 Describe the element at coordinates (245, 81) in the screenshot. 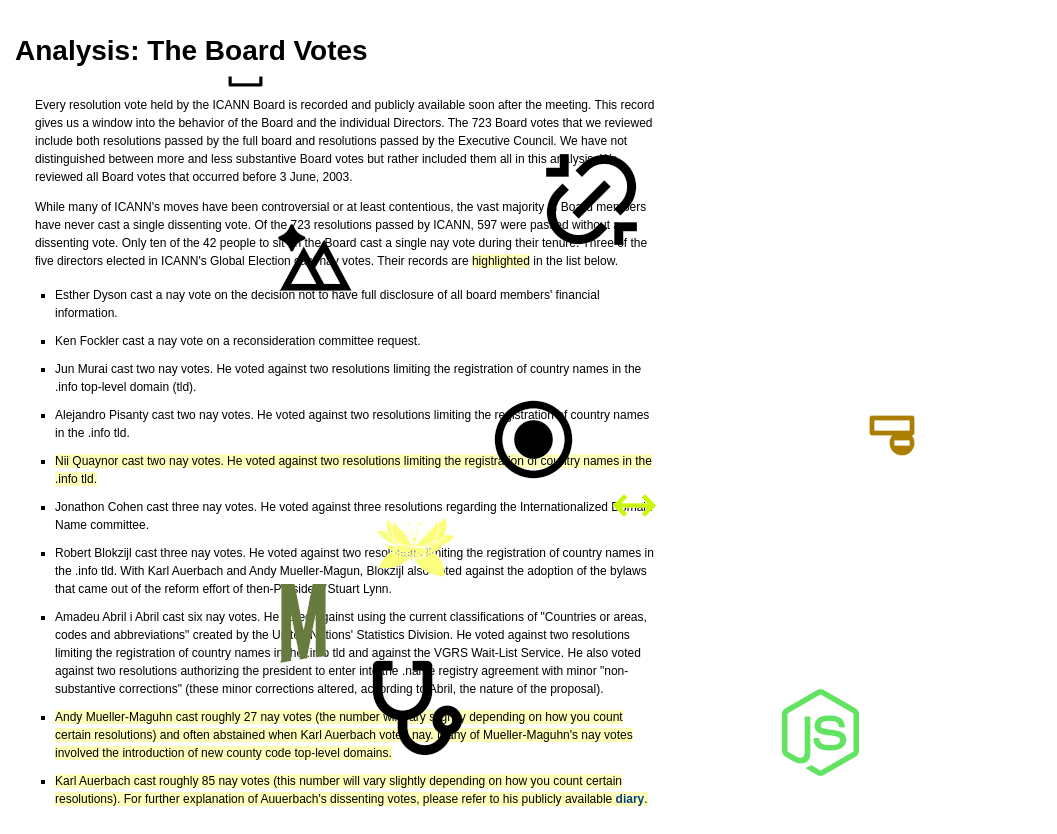

I see `insert a space character in text` at that location.